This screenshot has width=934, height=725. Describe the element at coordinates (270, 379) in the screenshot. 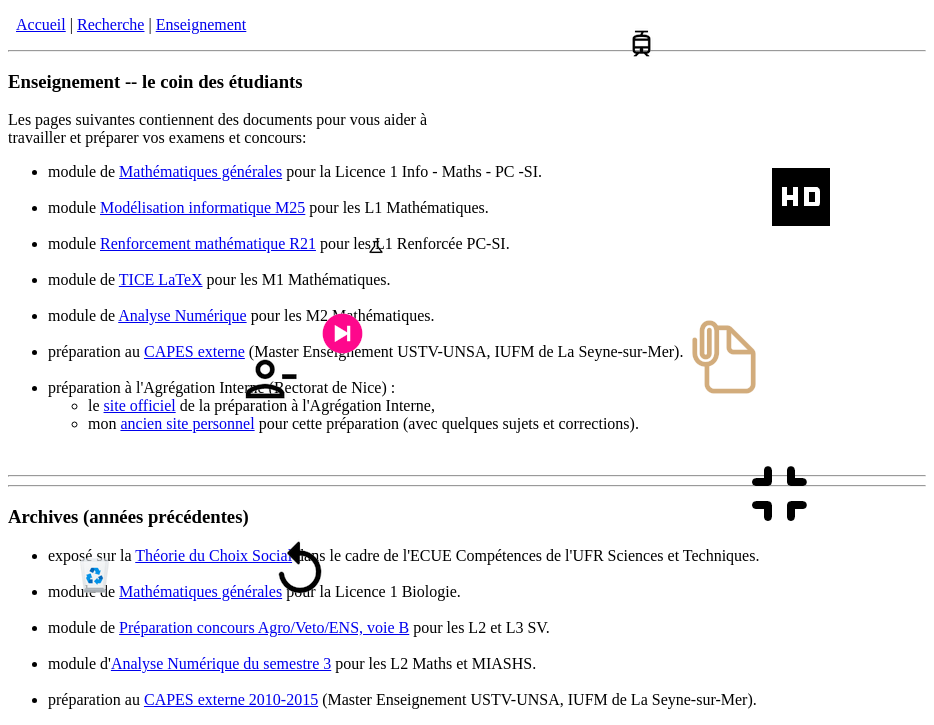

I see `remove a contact or friend` at that location.